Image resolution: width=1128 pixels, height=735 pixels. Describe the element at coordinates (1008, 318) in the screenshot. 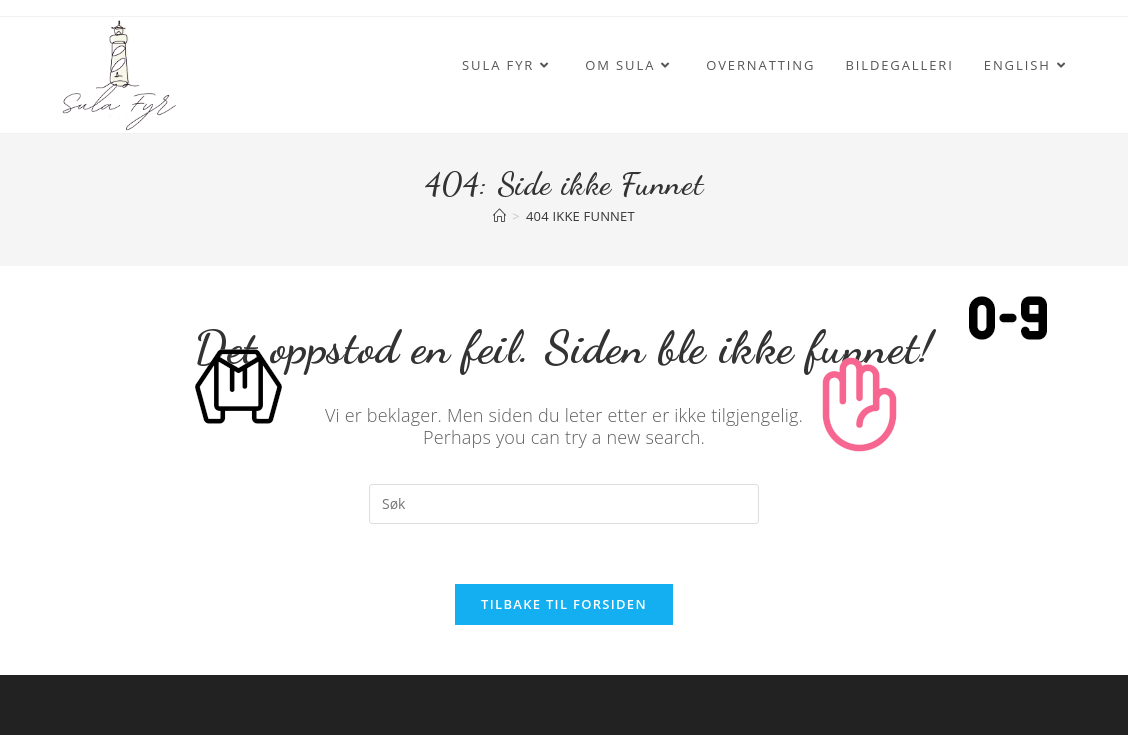

I see `sort items in ascending numerical order` at that location.